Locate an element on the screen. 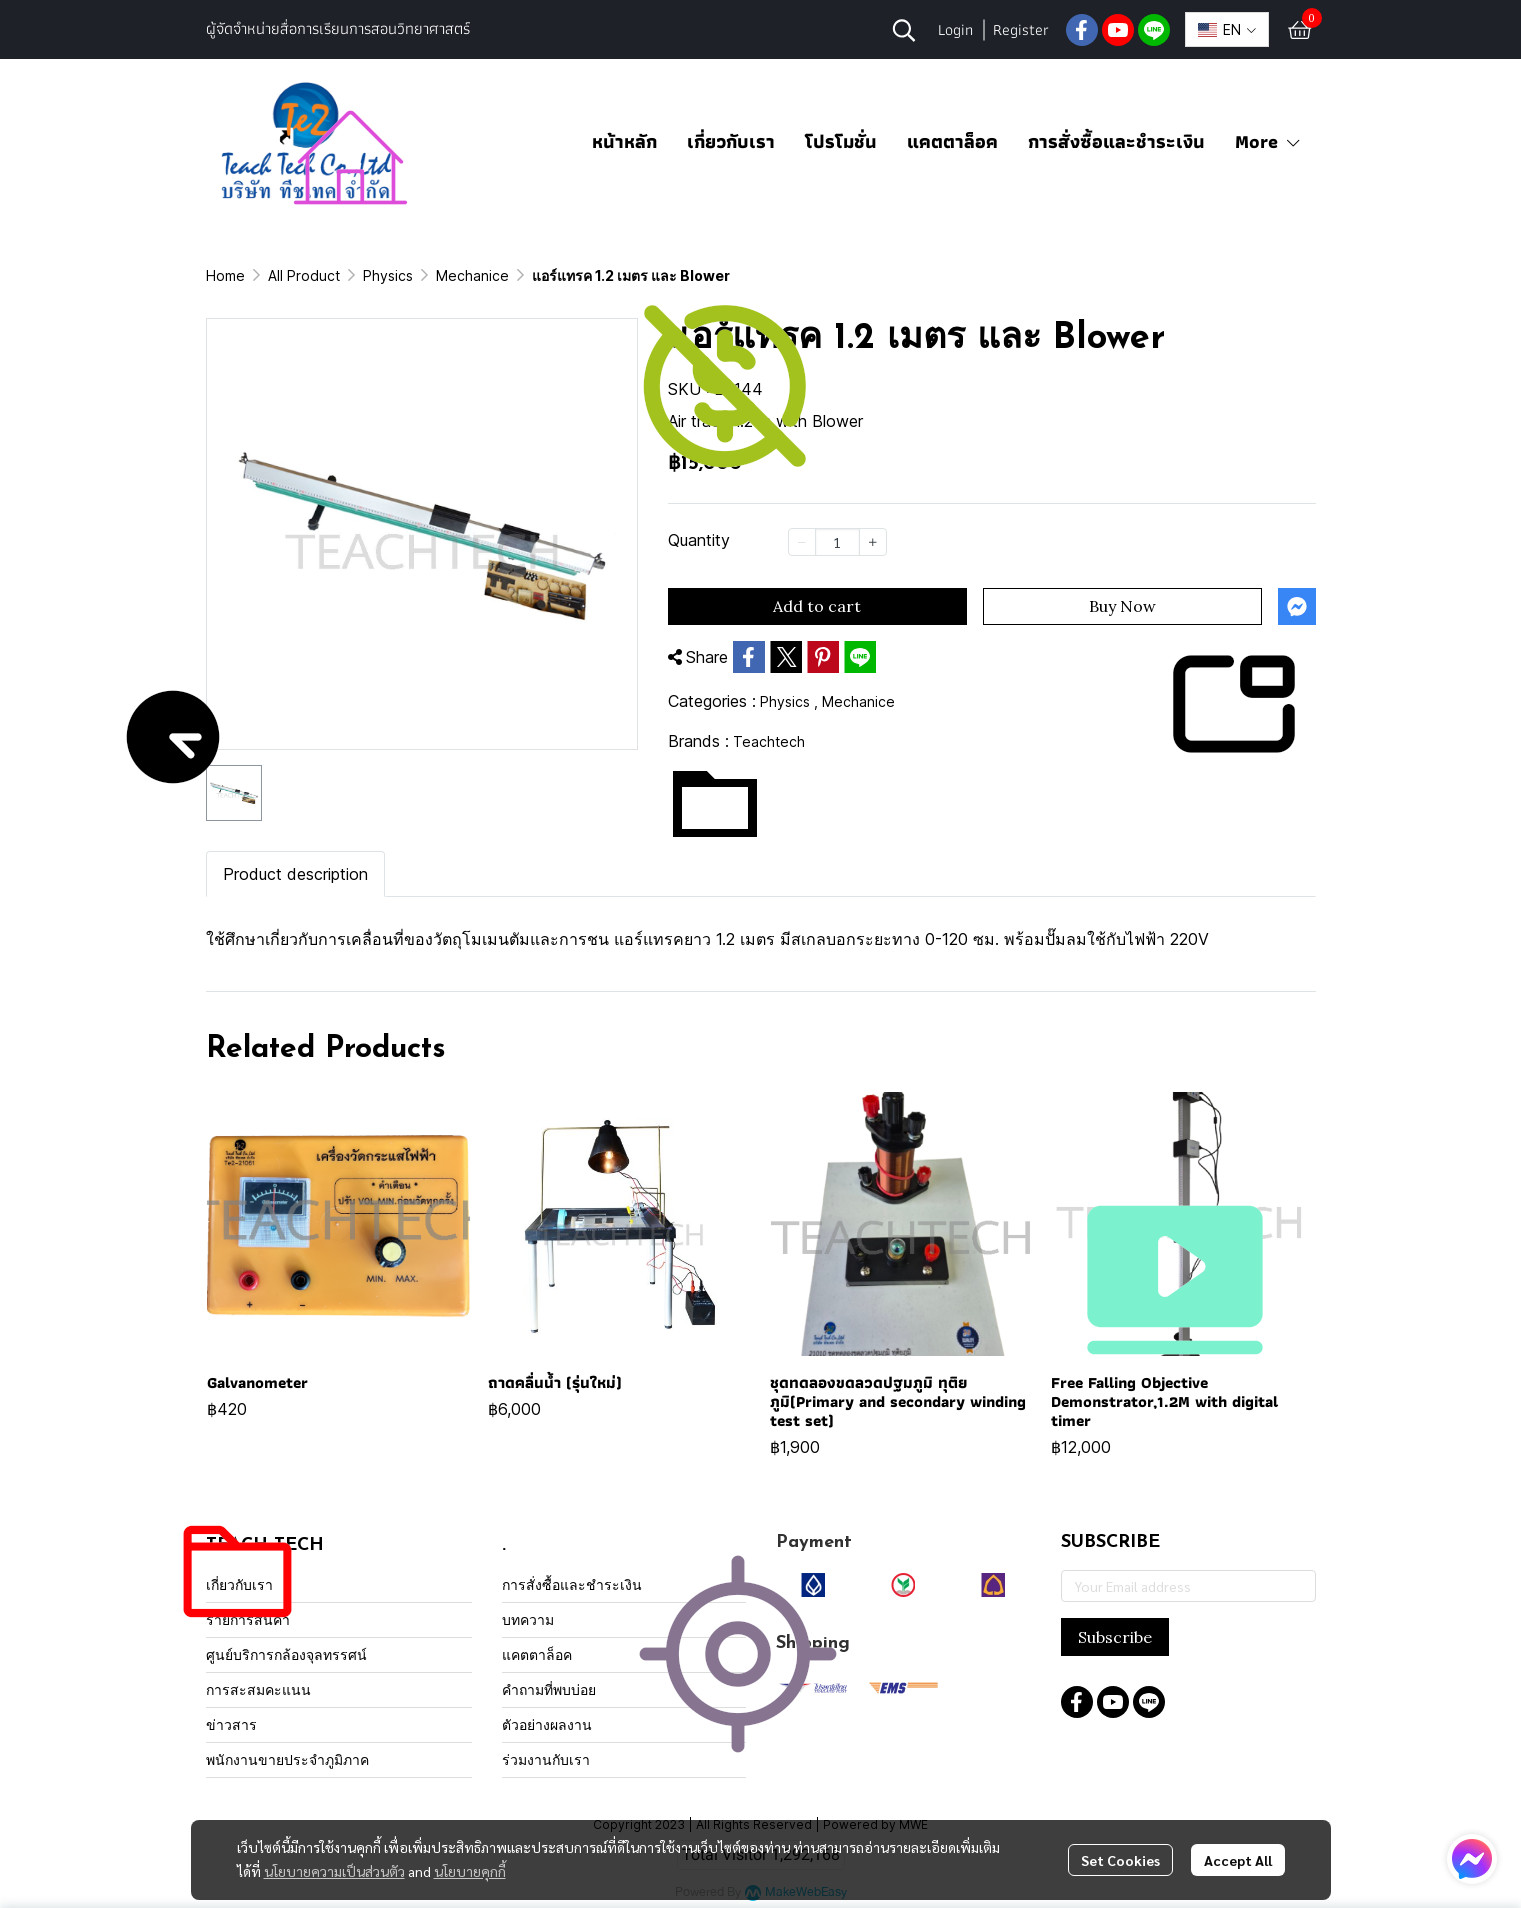 The height and width of the screenshot is (1908, 1521). play a video is located at coordinates (1175, 1280).